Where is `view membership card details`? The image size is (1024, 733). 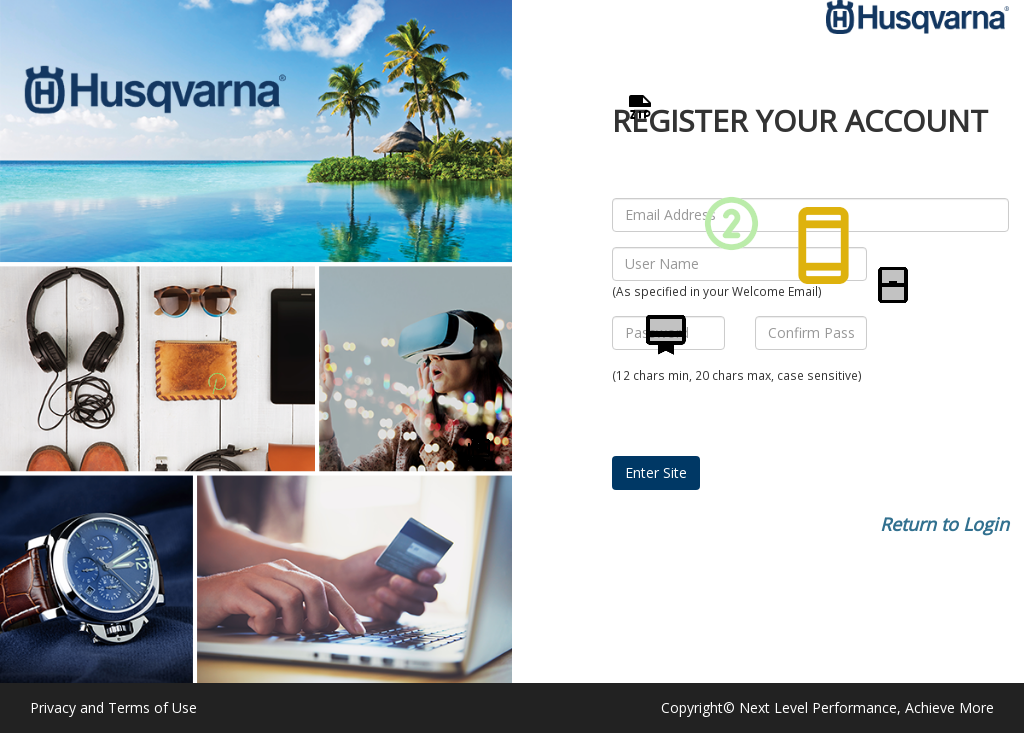 view membership card details is located at coordinates (666, 335).